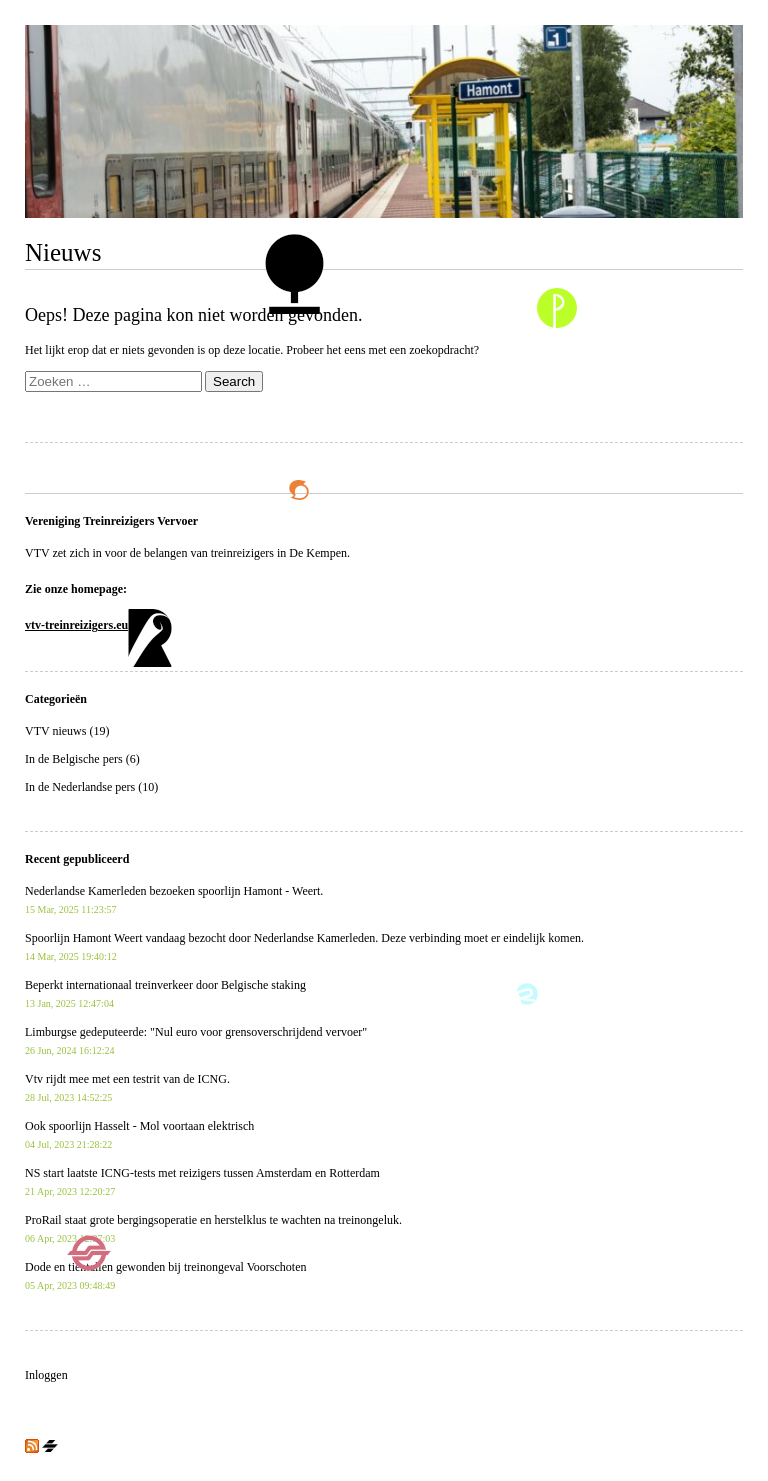 The height and width of the screenshot is (1481, 768). I want to click on view pinned location on map, so click(294, 270).